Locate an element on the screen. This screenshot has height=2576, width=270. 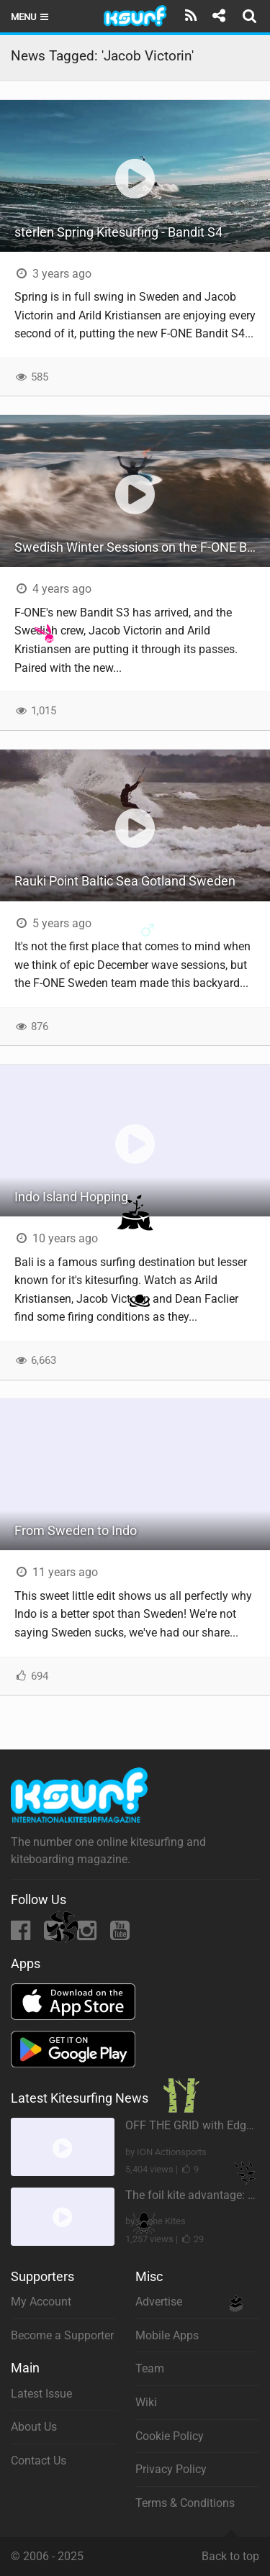
indicates spider or arachnid enemy type in game is located at coordinates (144, 2223).